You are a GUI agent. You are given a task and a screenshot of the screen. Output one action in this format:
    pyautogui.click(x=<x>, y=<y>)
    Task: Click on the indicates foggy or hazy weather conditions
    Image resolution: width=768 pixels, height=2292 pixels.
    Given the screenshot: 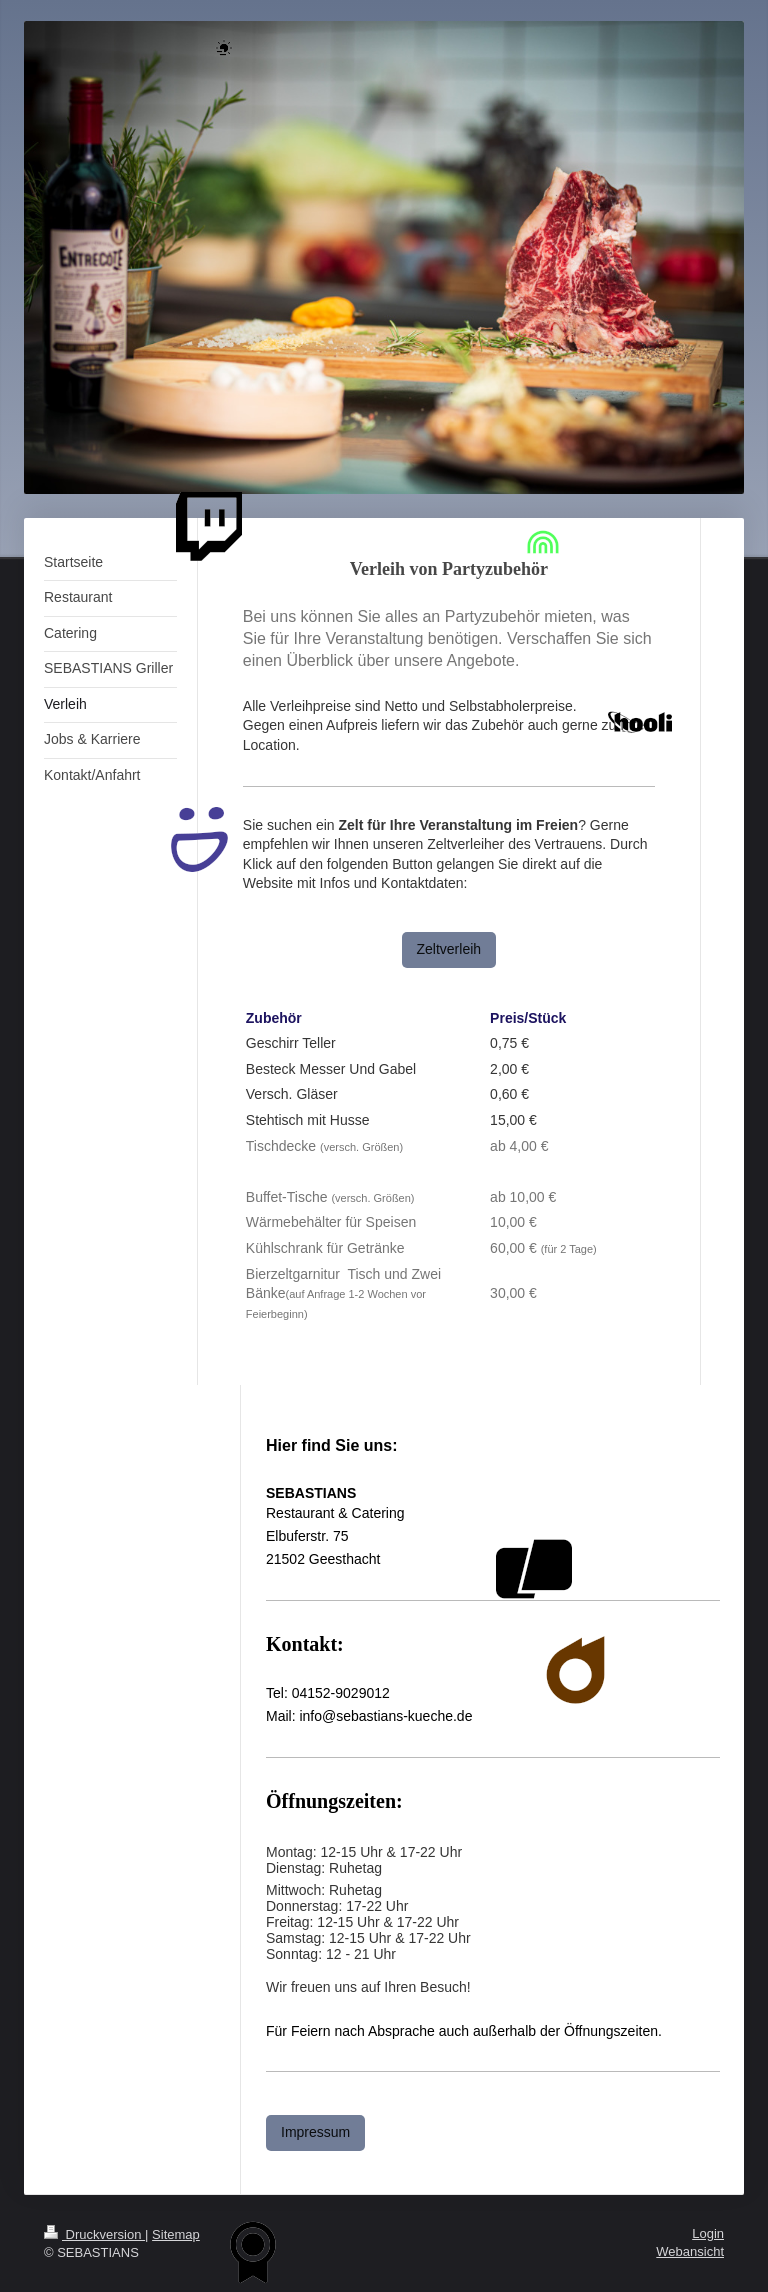 What is the action you would take?
    pyautogui.click(x=224, y=48)
    